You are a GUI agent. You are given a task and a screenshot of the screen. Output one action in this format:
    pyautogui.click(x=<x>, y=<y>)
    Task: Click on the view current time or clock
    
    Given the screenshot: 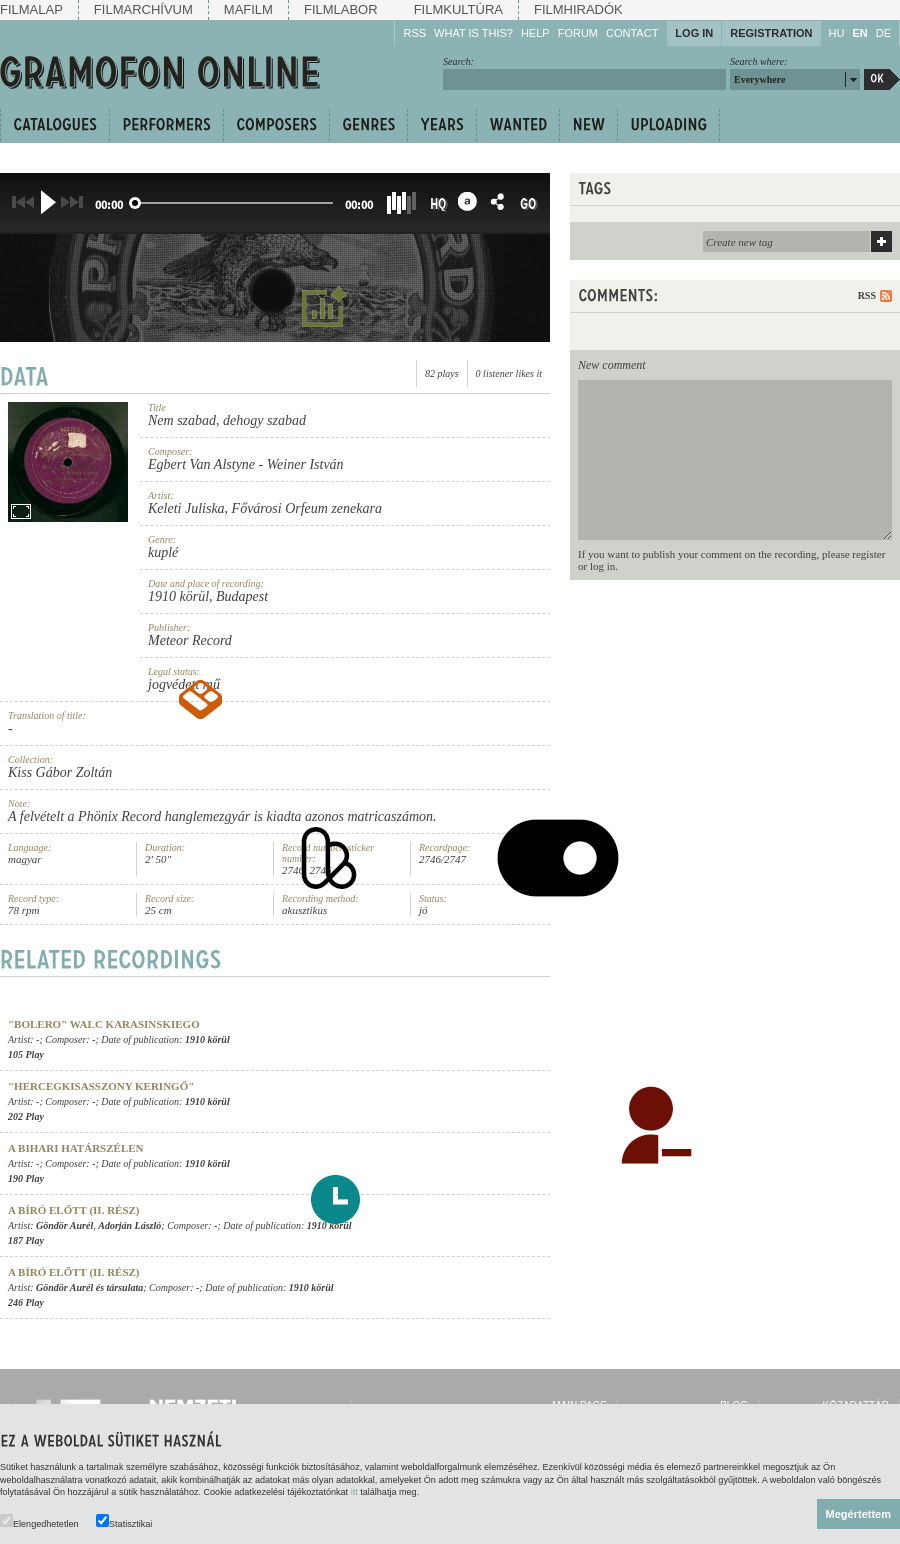 What is the action you would take?
    pyautogui.click(x=335, y=1199)
    